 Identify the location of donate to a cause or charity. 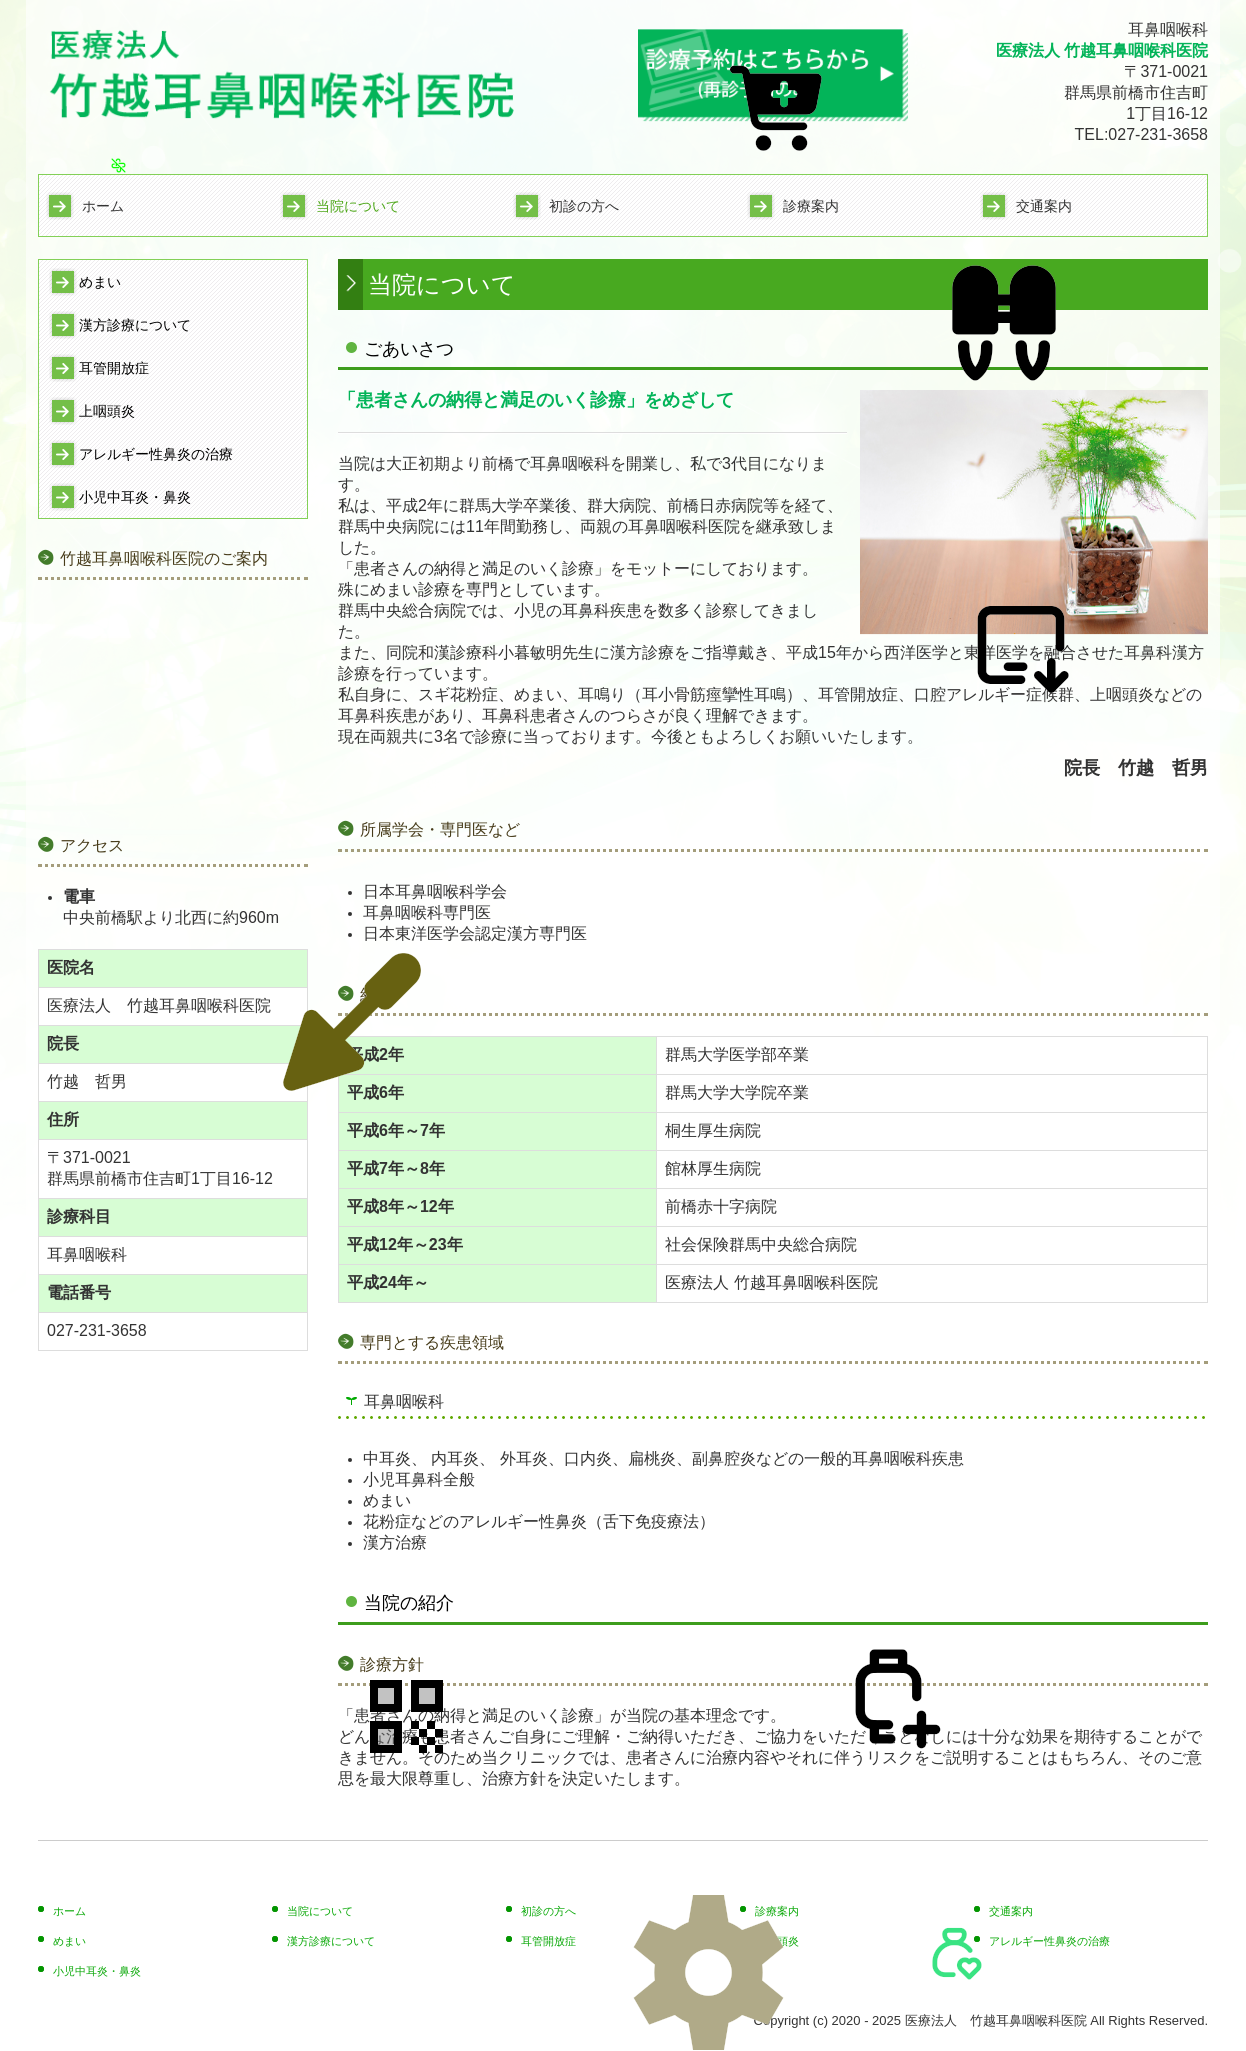
(954, 1952).